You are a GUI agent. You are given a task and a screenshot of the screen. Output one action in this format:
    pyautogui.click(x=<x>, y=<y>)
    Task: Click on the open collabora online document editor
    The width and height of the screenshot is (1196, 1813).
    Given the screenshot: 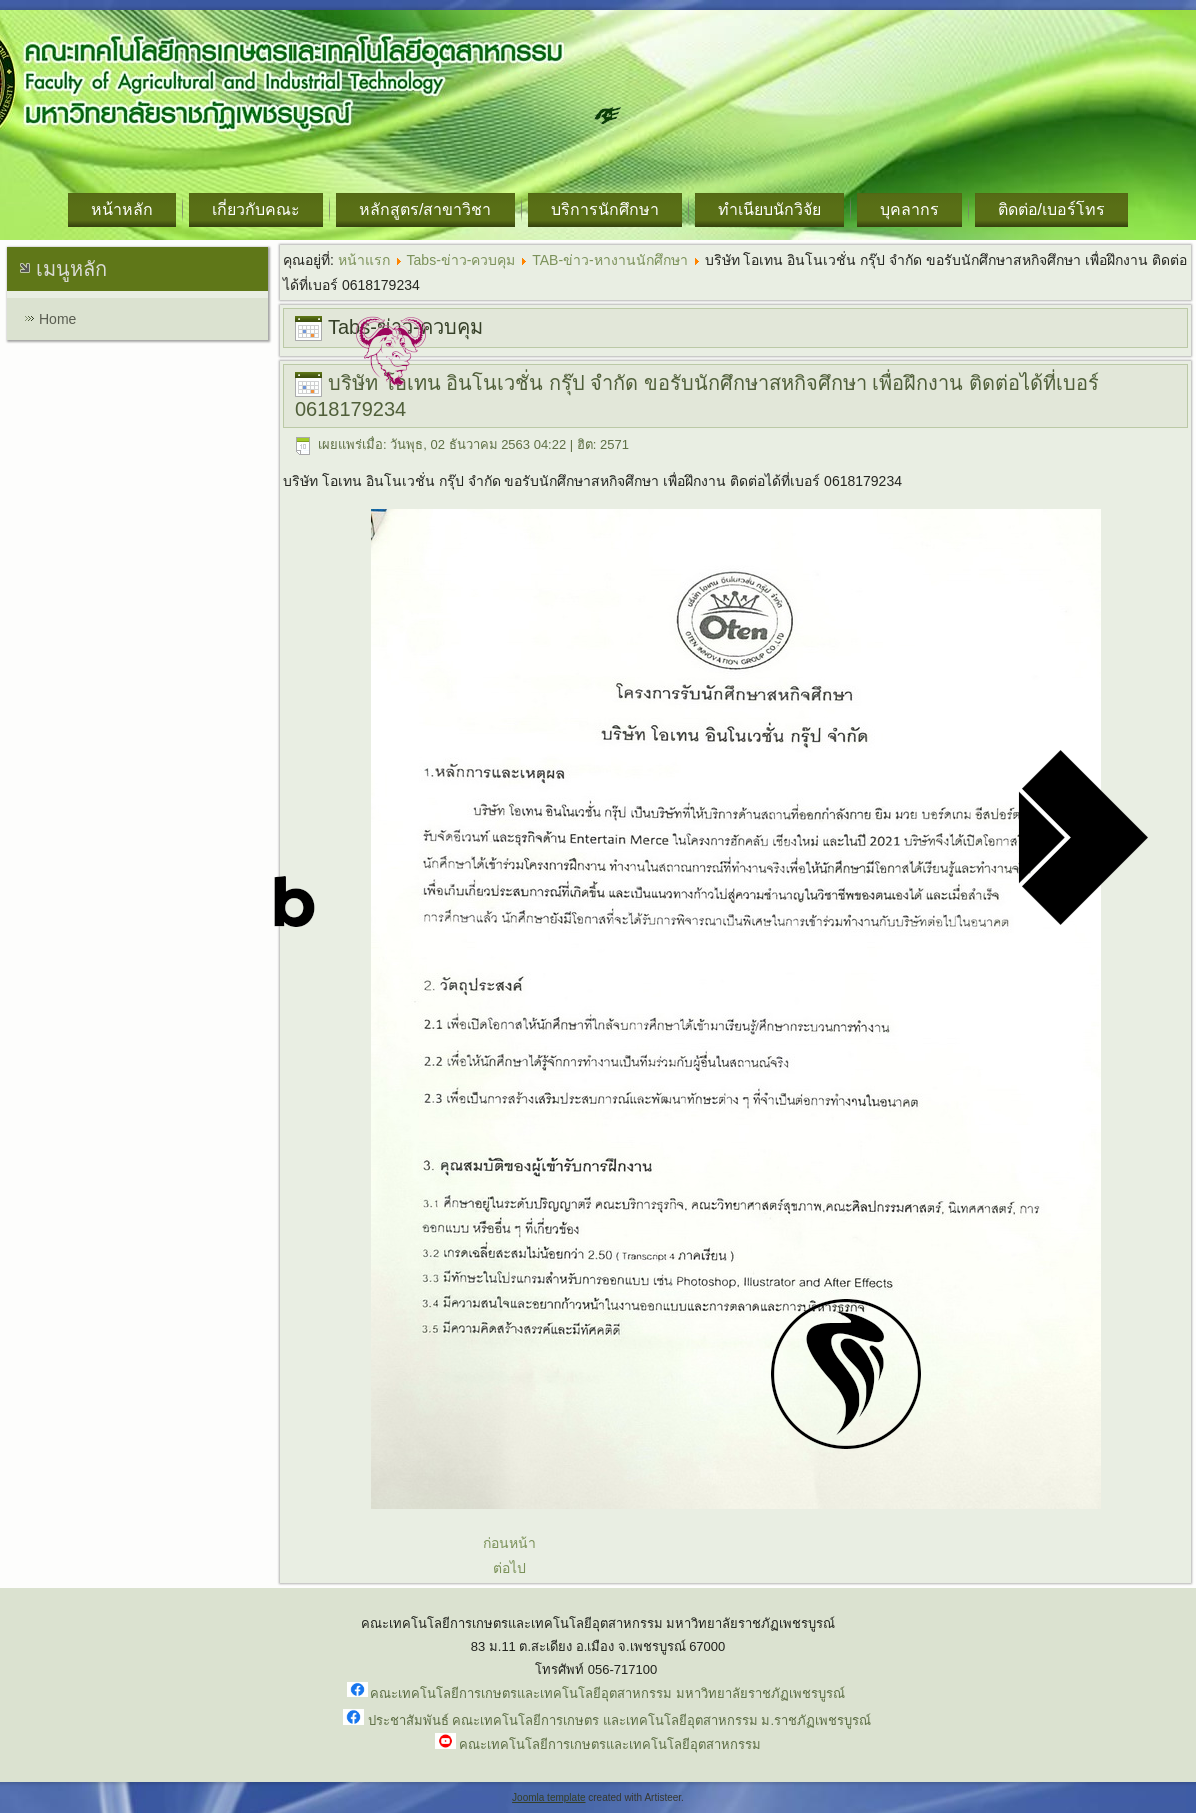 What is the action you would take?
    pyautogui.click(x=1083, y=837)
    